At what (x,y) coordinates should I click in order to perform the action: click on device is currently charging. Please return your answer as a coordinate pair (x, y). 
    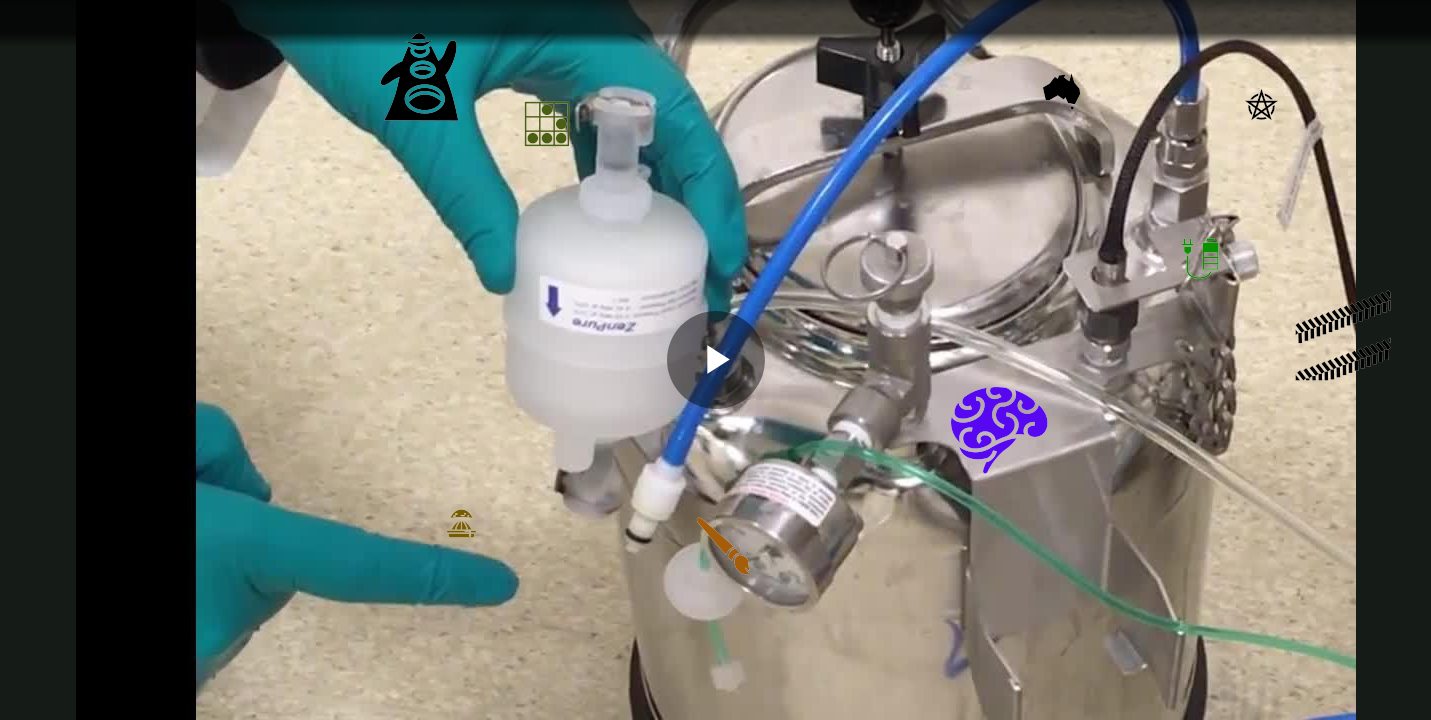
    Looking at the image, I should click on (1201, 259).